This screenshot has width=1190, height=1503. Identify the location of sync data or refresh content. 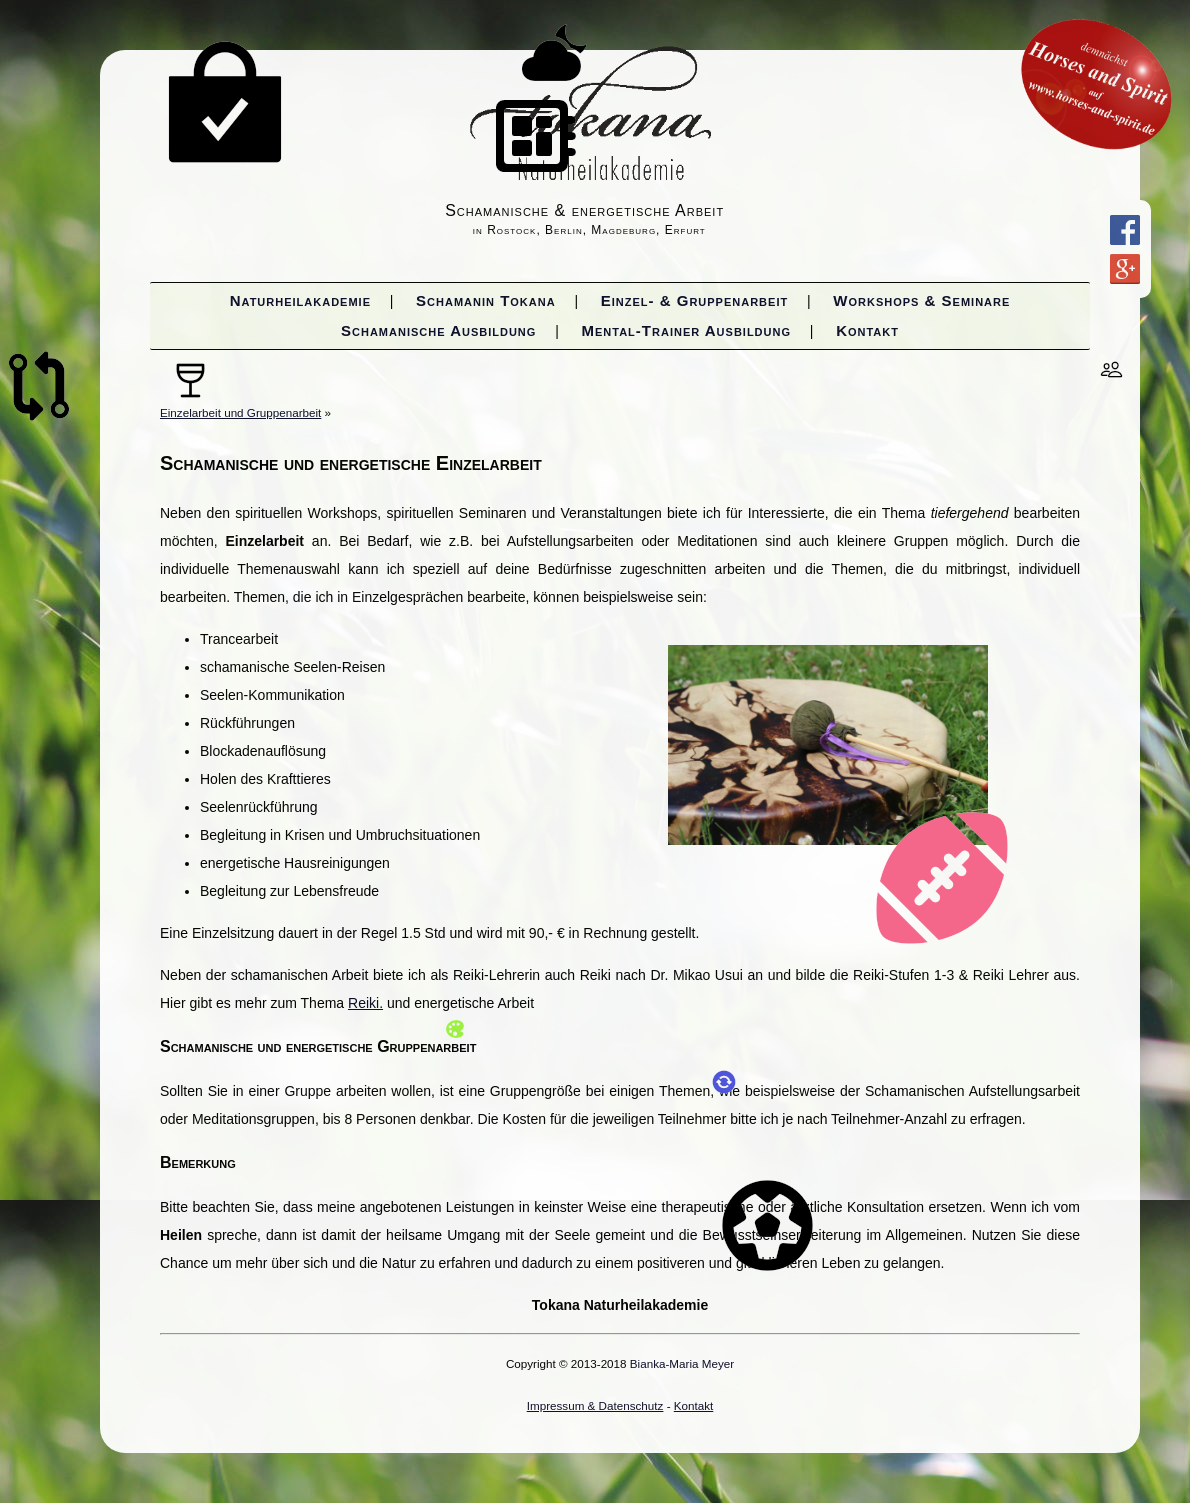
(724, 1082).